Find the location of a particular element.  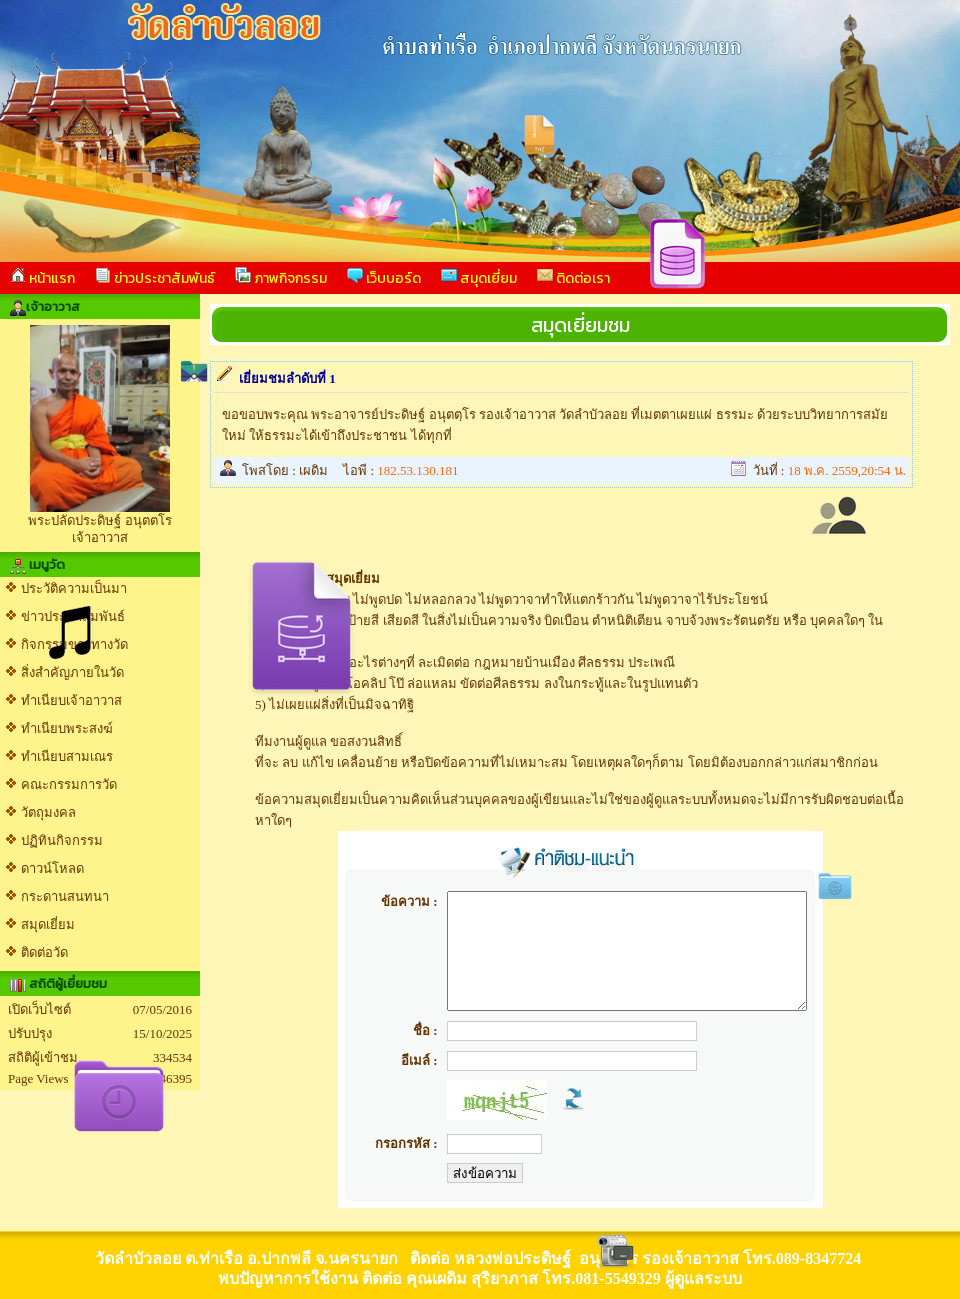

view group or shared folder is located at coordinates (839, 510).